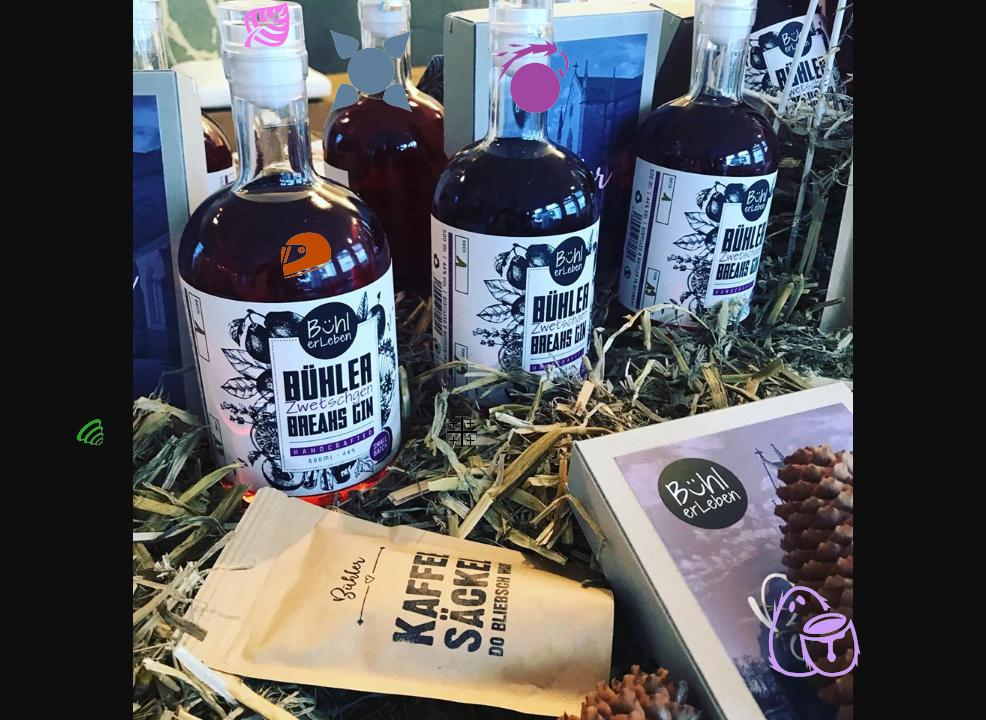 The image size is (986, 720). Describe the element at coordinates (371, 71) in the screenshot. I see `indicates player has reached level four` at that location.